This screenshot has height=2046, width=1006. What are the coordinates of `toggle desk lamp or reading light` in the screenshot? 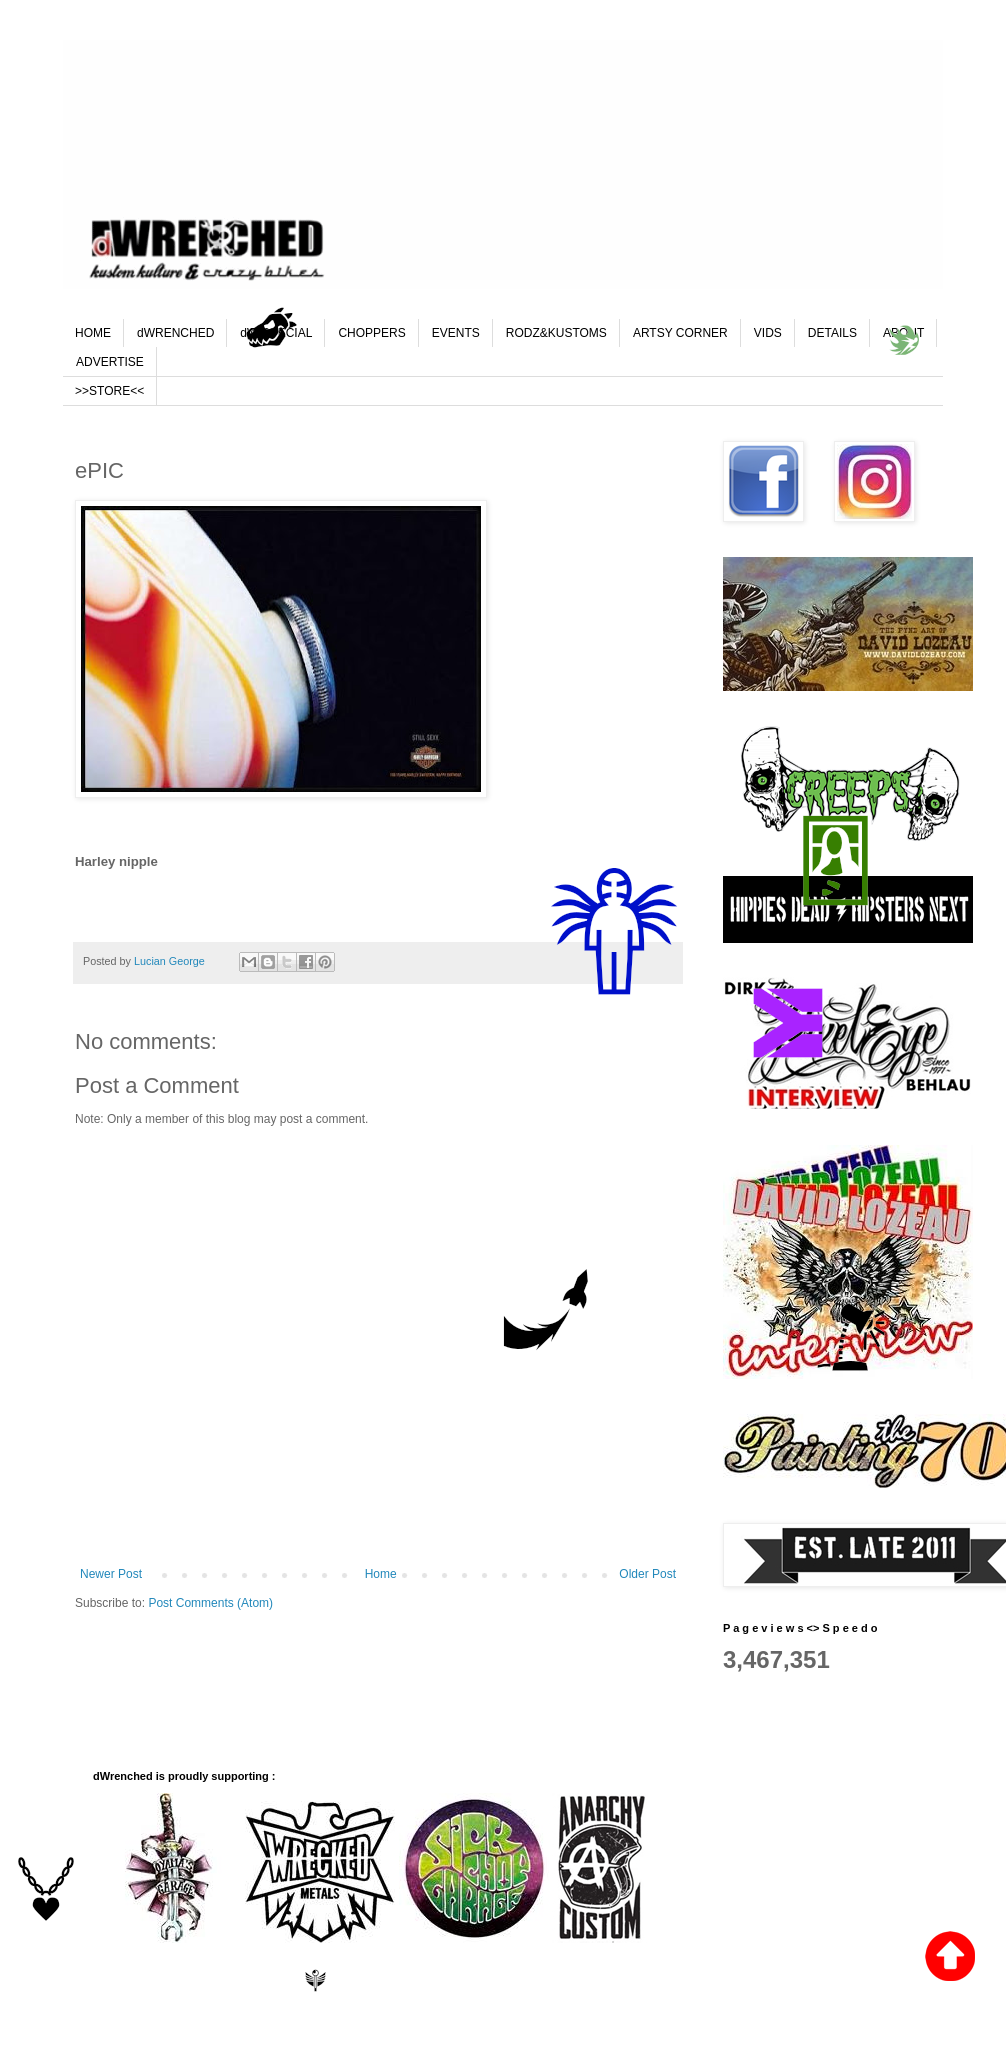 It's located at (851, 1337).